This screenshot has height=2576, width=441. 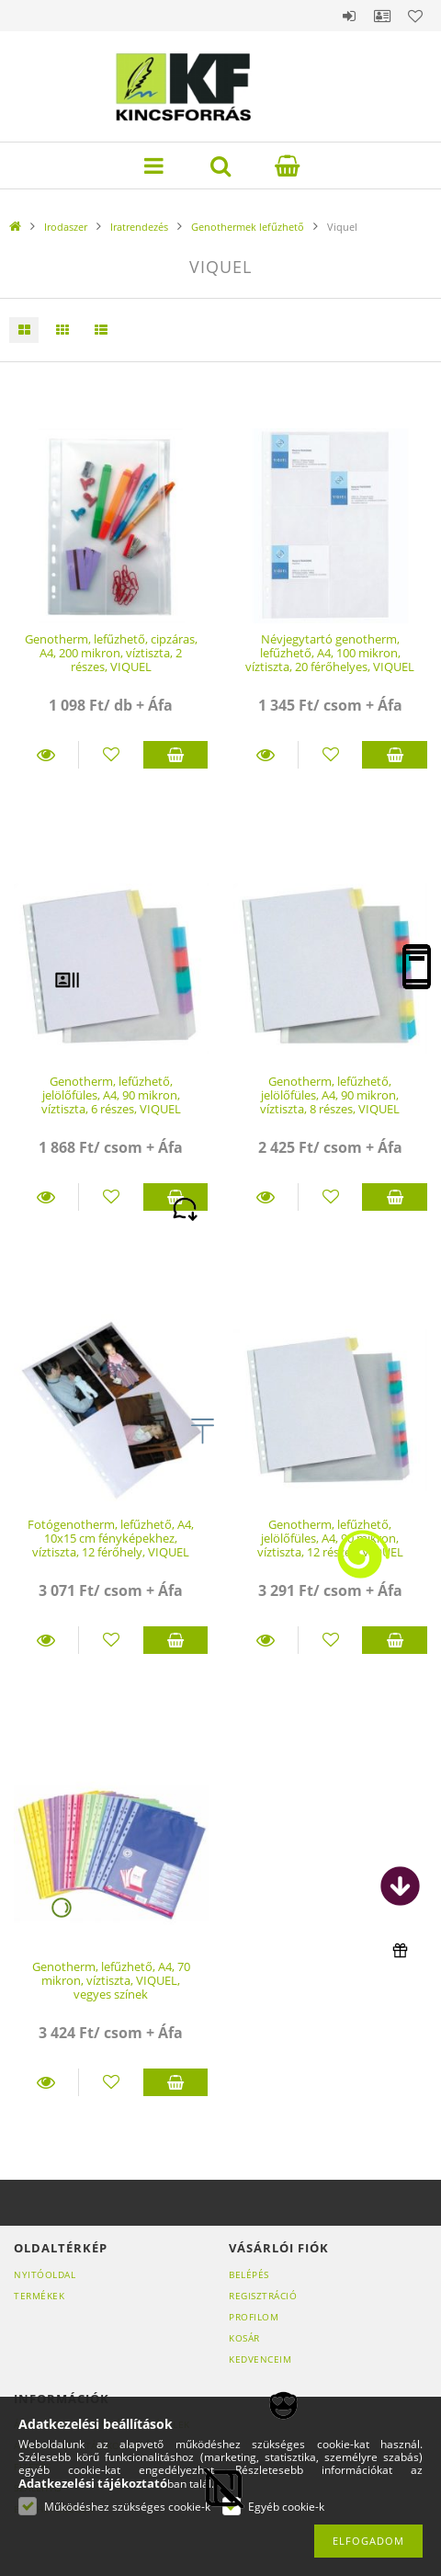 I want to click on indicates kazakhstani tenge currency, so click(x=202, y=1430).